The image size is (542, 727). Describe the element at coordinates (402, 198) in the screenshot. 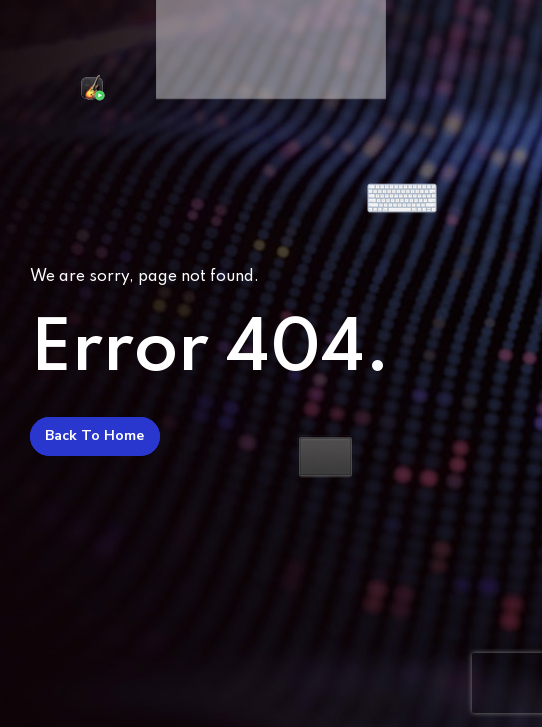

I see `connect a bluetooth keyboard` at that location.